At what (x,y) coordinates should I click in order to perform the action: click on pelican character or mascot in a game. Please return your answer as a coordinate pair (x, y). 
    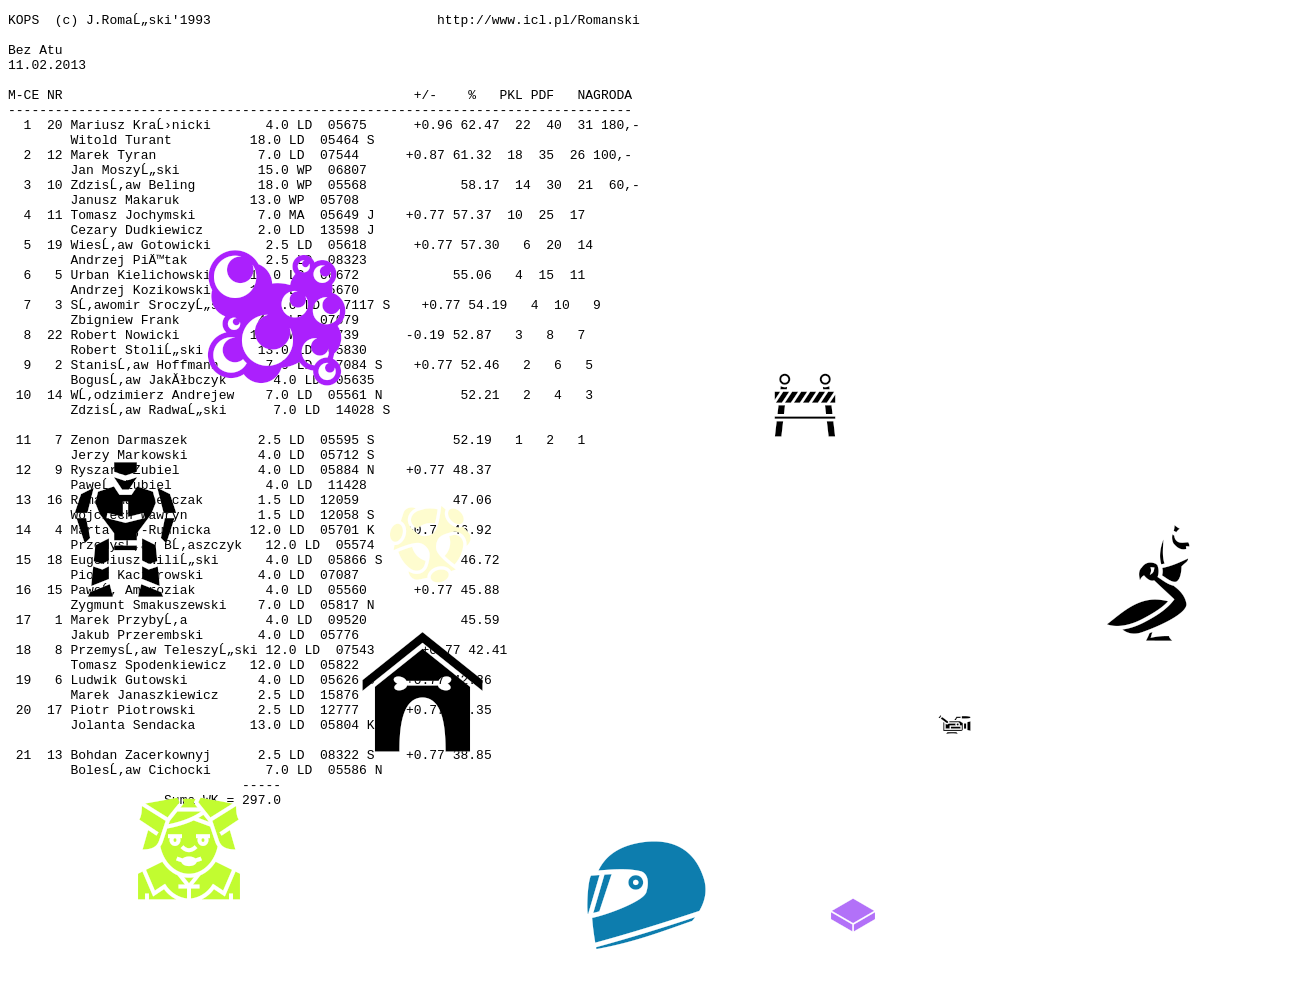
    Looking at the image, I should click on (1153, 583).